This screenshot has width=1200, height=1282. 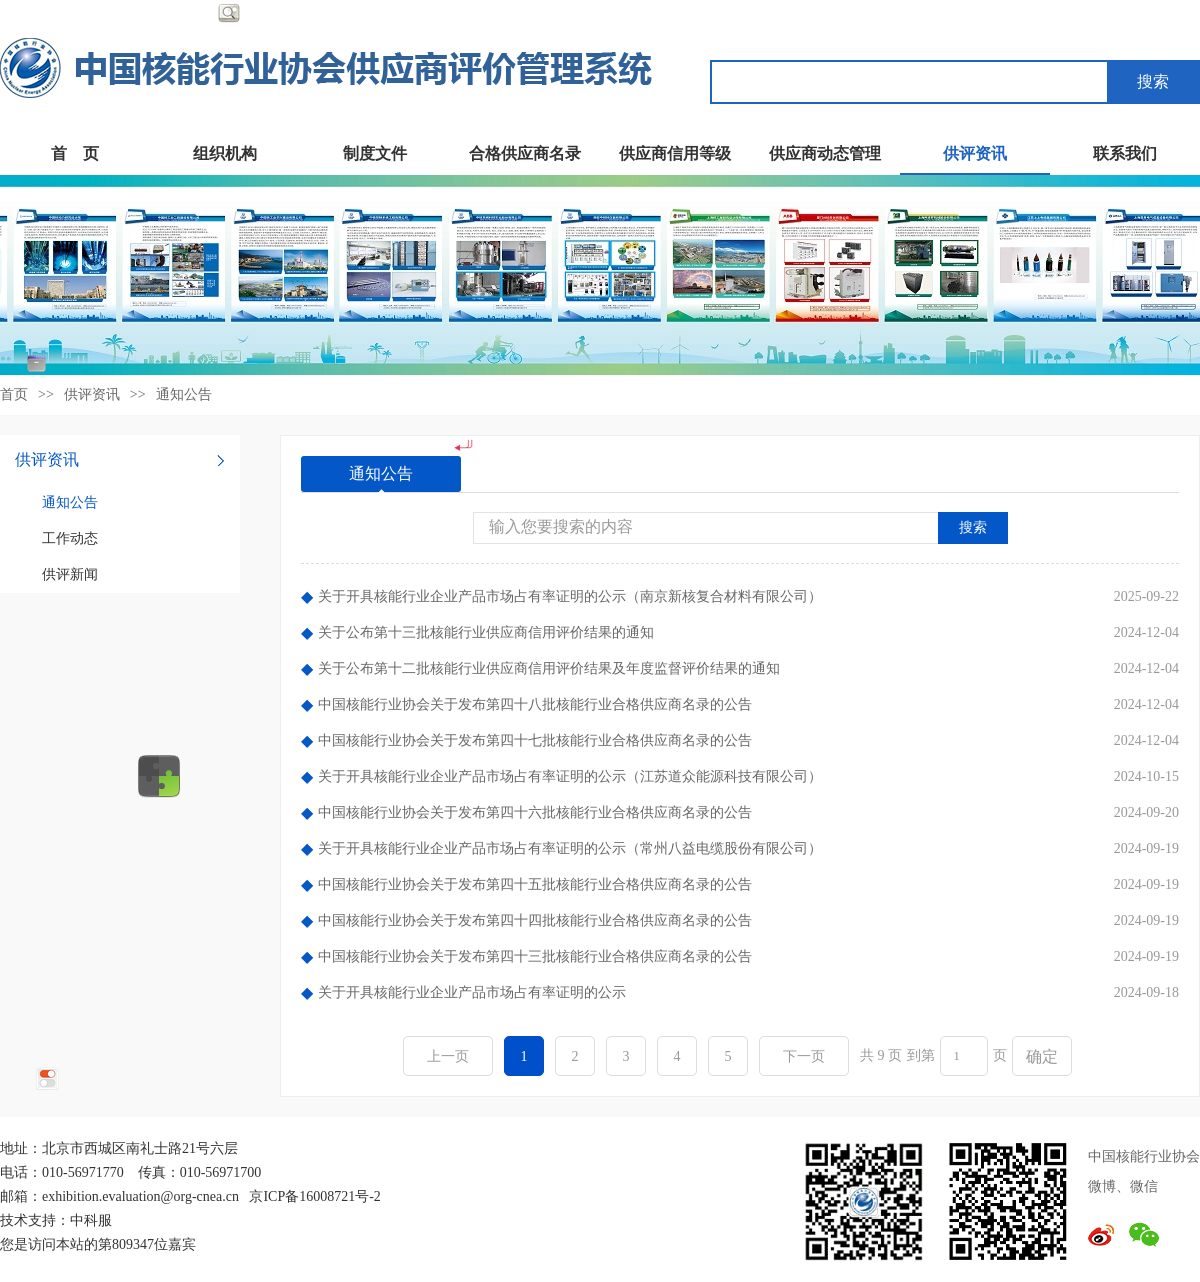 What do you see at coordinates (229, 13) in the screenshot?
I see `open the image viewer application` at bounding box center [229, 13].